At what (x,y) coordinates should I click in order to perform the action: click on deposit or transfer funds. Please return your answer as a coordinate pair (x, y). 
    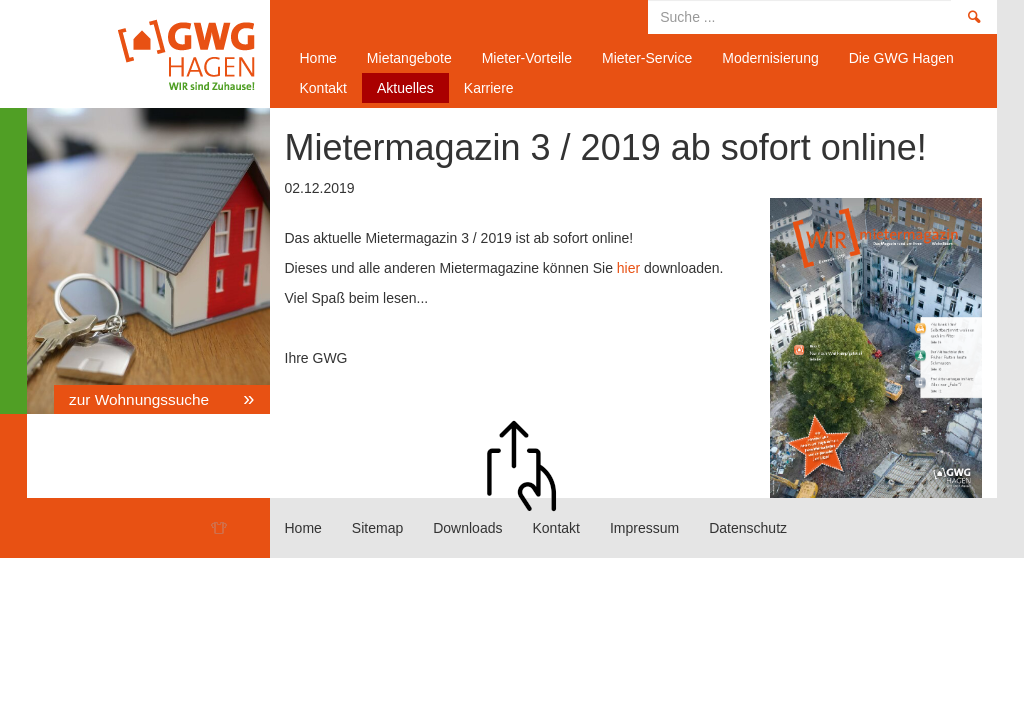
    Looking at the image, I should click on (517, 466).